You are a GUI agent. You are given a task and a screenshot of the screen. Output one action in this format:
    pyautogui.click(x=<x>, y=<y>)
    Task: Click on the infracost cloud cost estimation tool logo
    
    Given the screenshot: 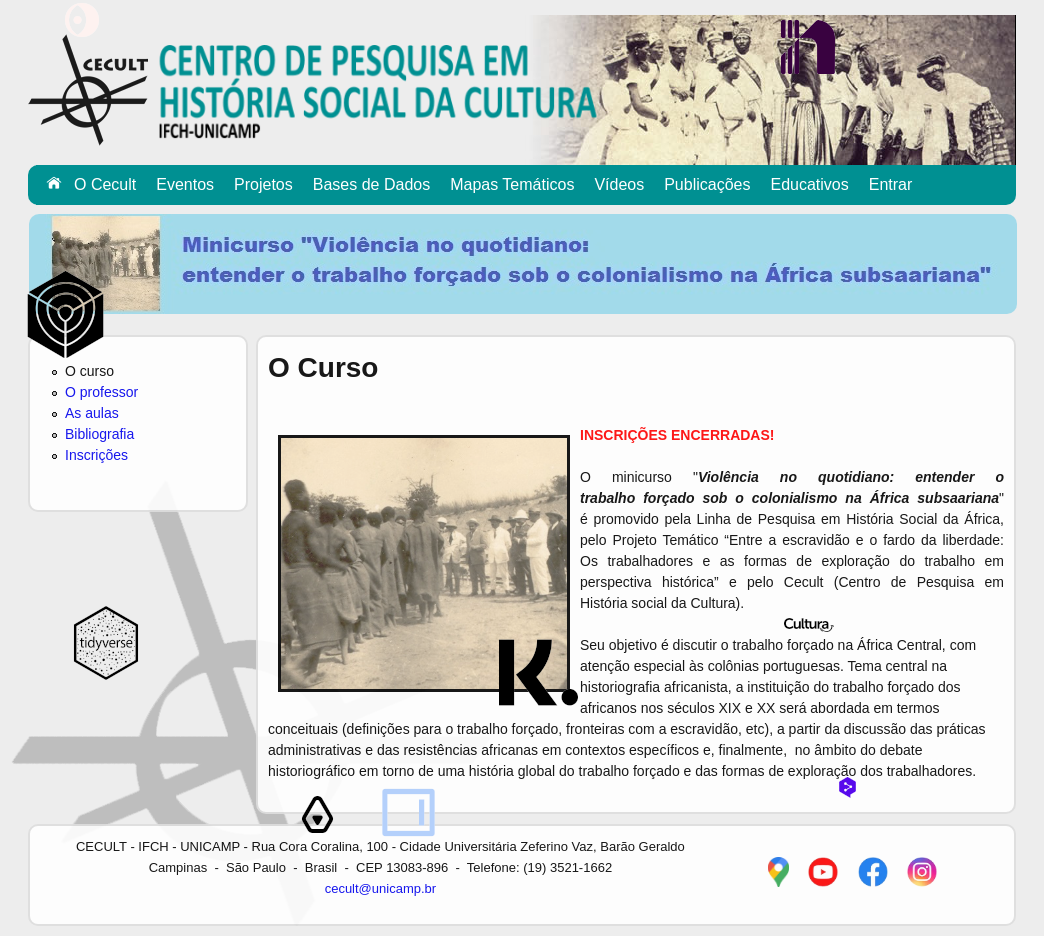 What is the action you would take?
    pyautogui.click(x=808, y=47)
    